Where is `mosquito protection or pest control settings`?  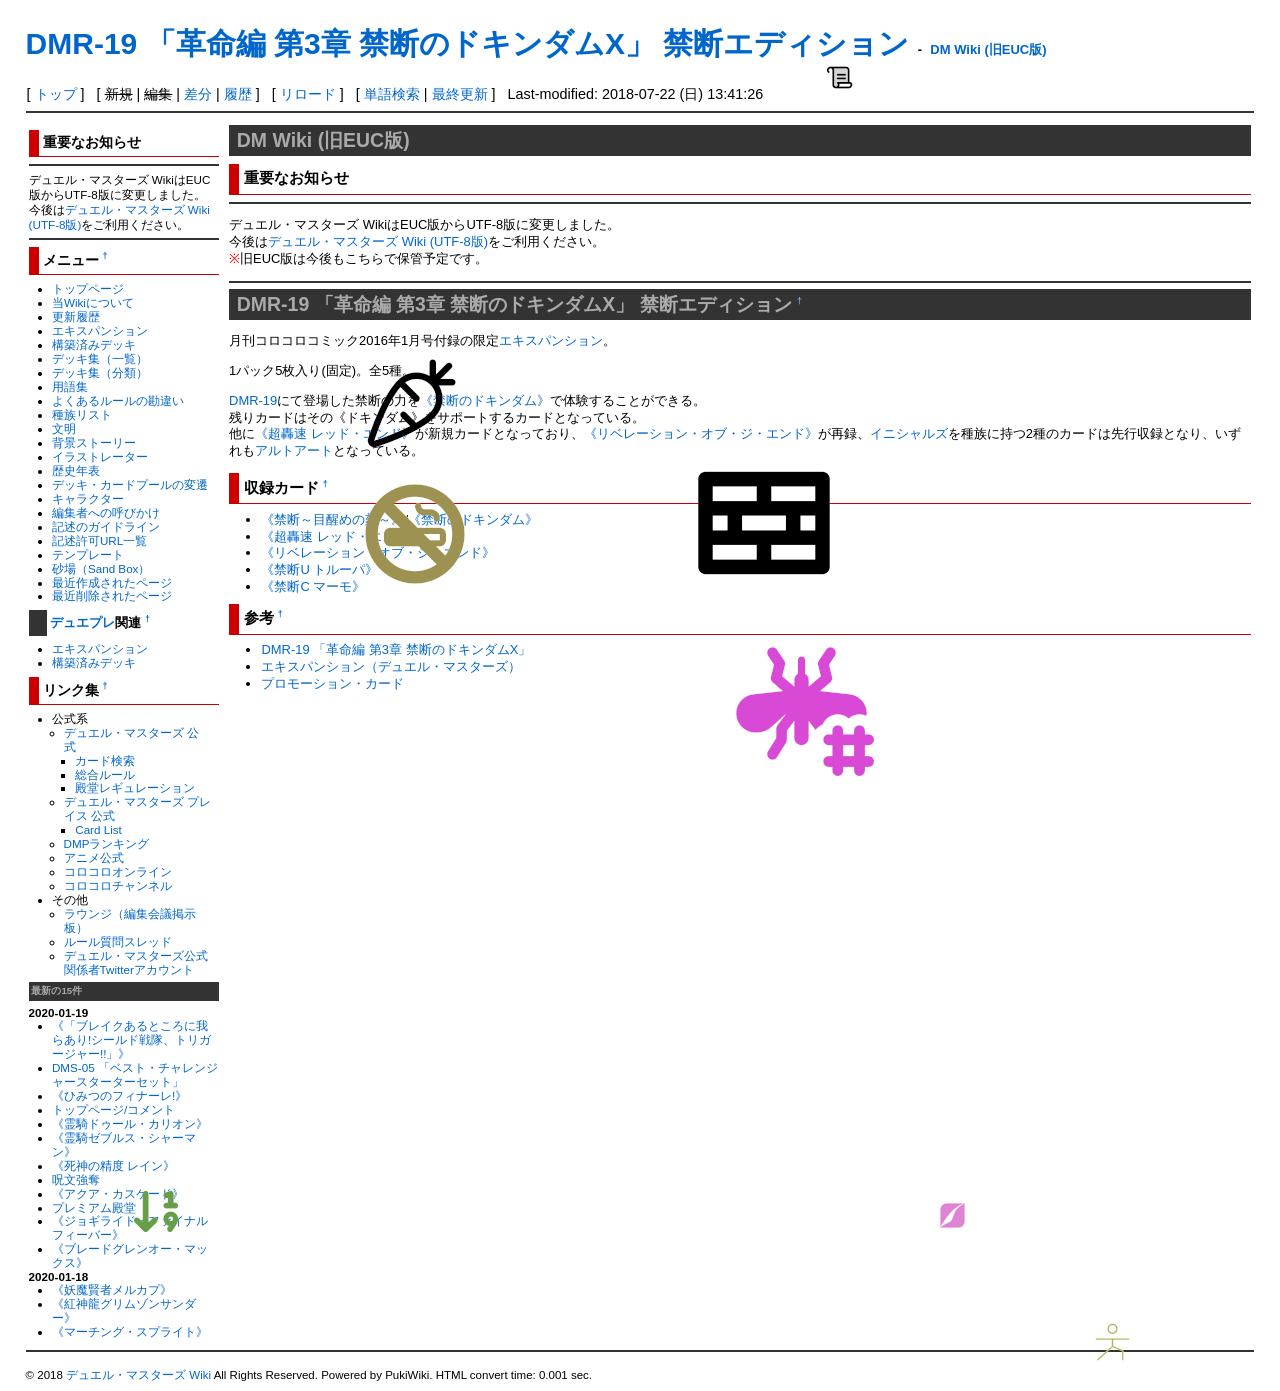
mosquito protection or pest control settings is located at coordinates (801, 703).